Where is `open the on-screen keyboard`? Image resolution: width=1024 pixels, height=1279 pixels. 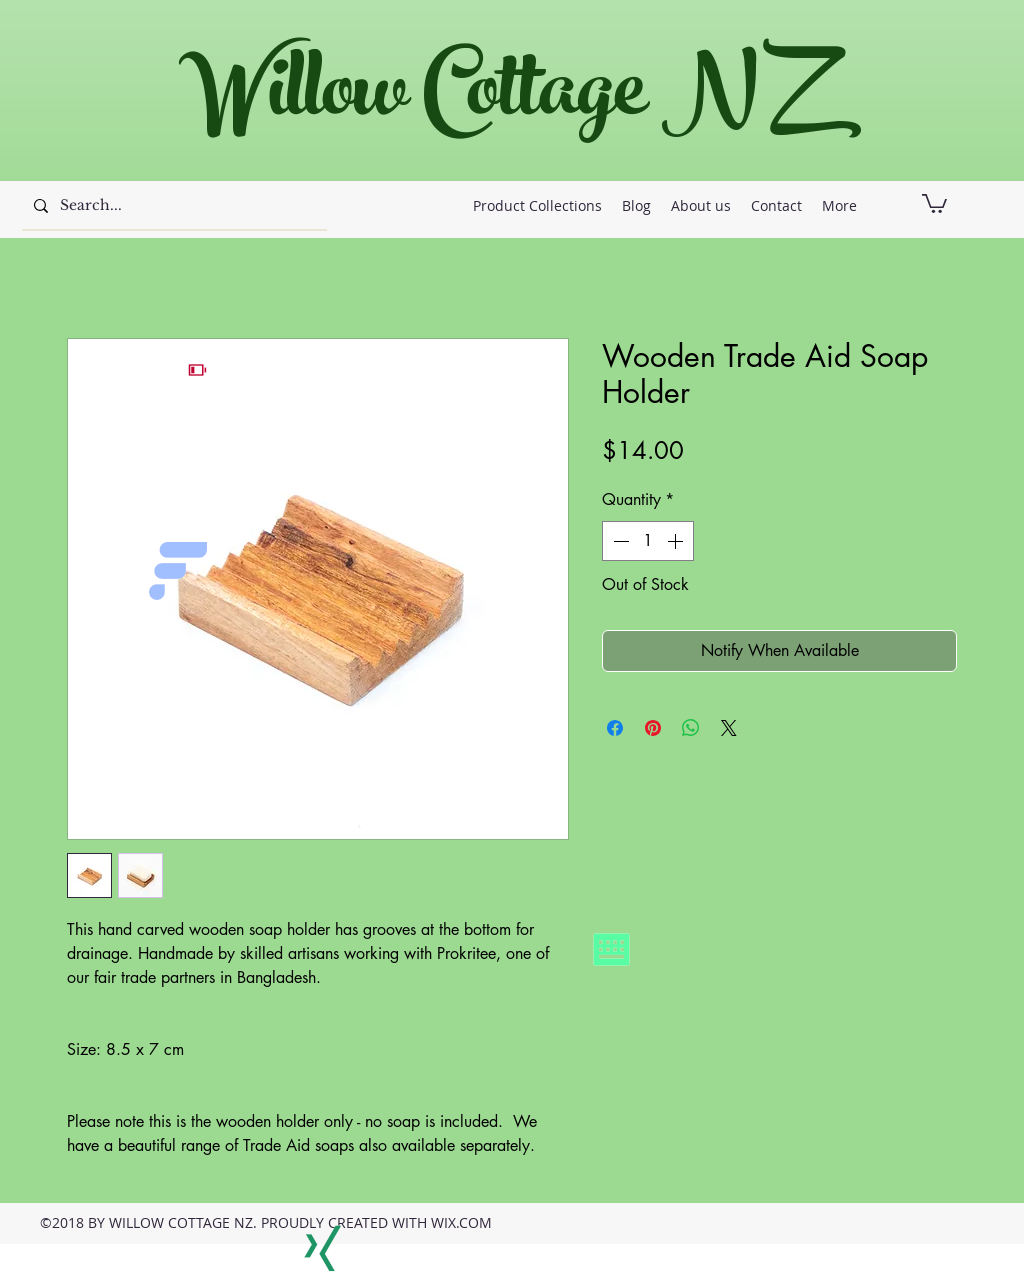
open the on-screen keyboard is located at coordinates (611, 949).